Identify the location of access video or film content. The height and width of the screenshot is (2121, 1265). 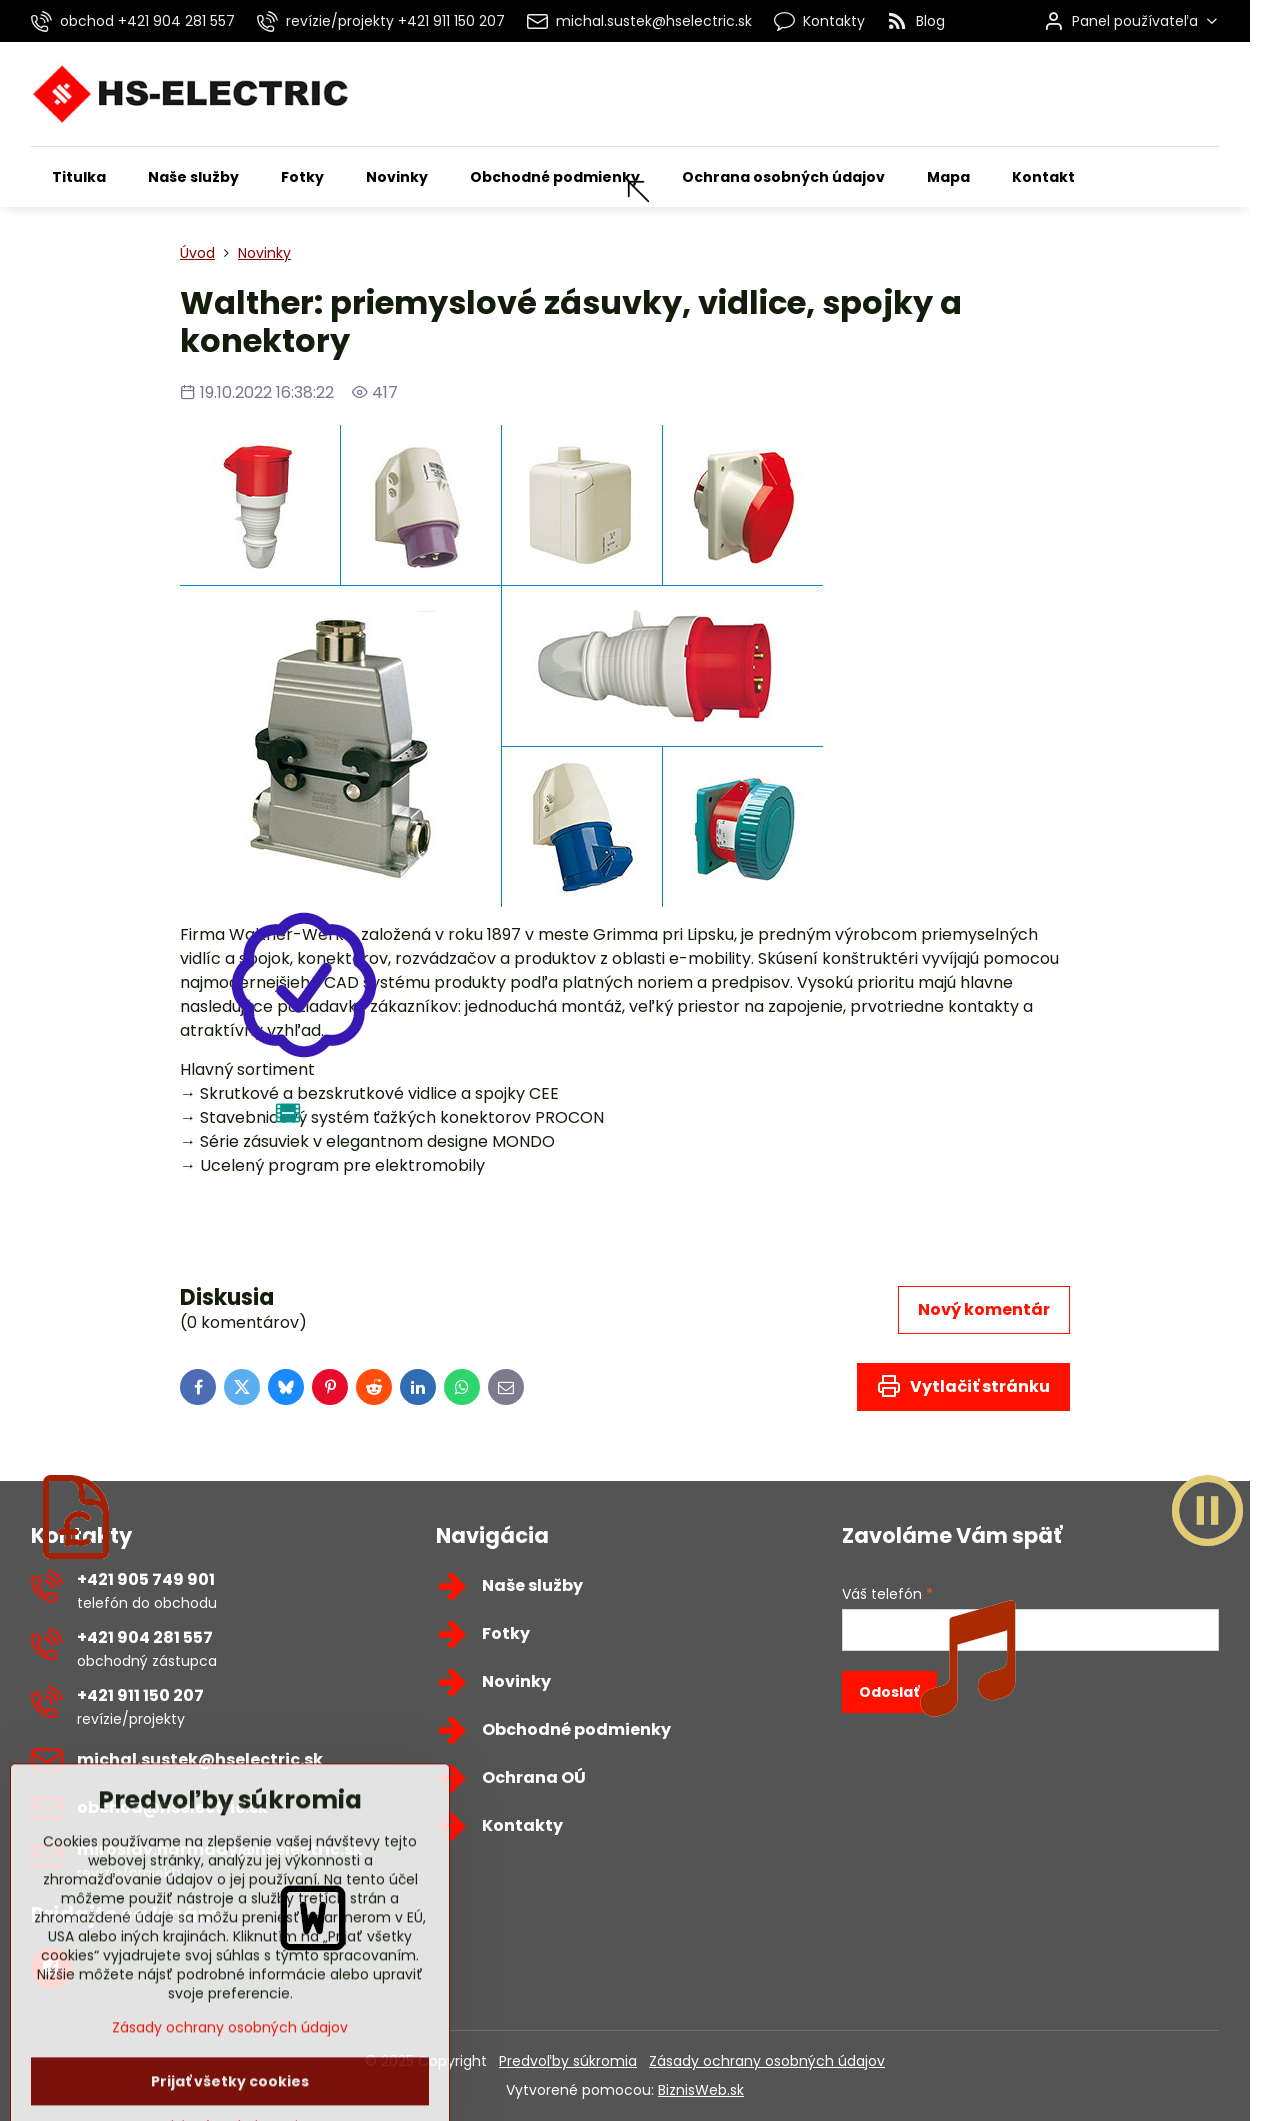
(288, 1113).